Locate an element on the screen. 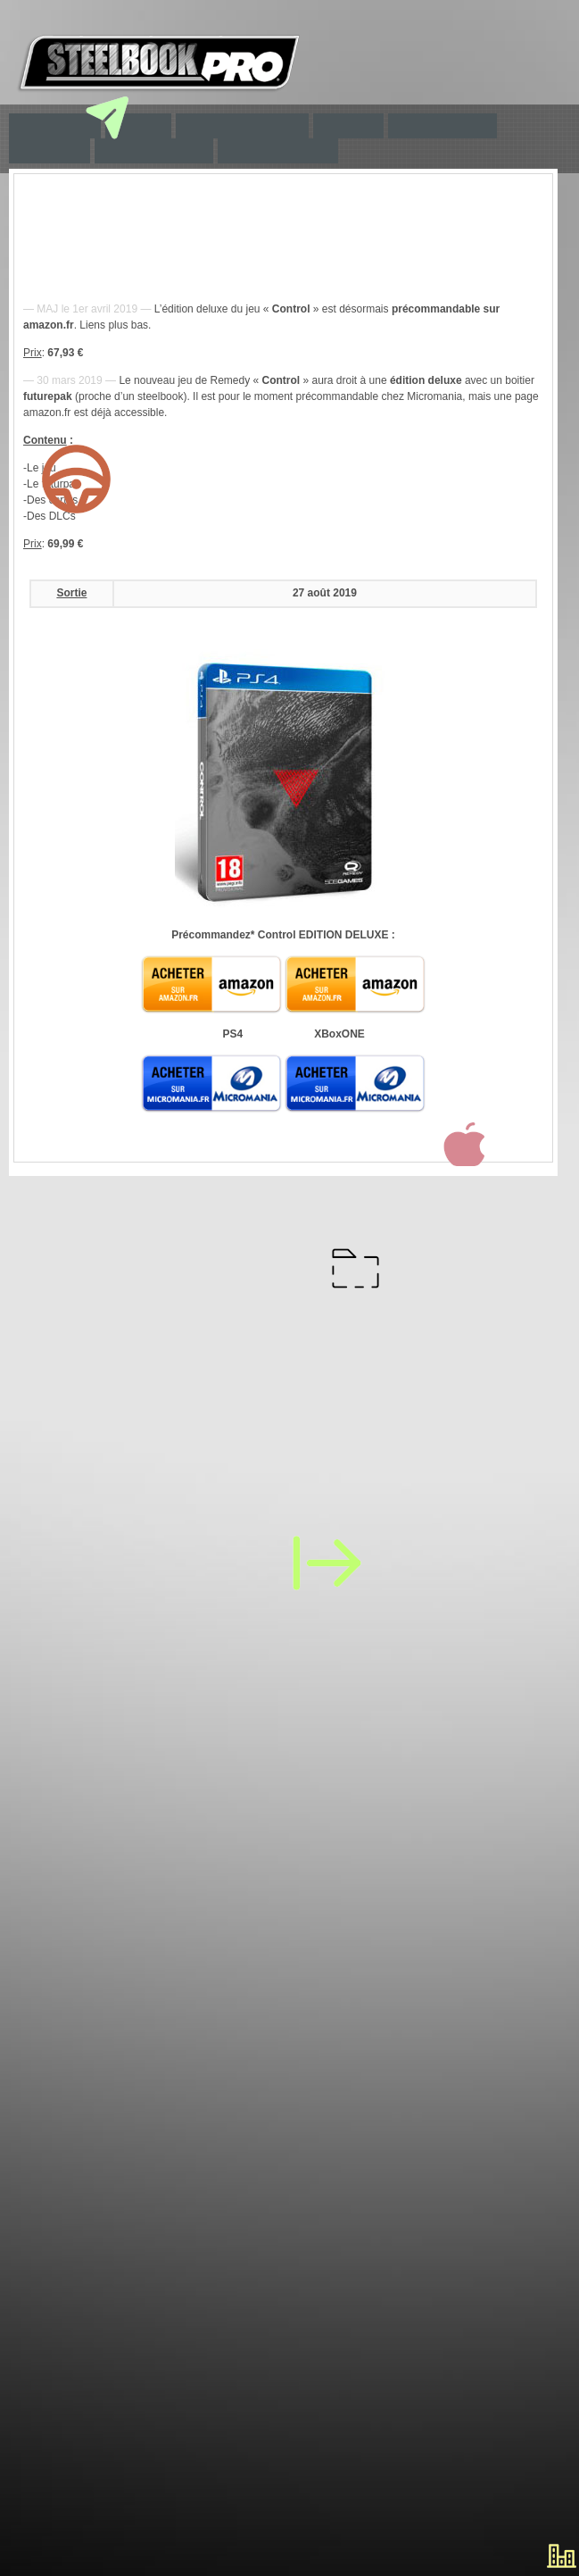 This screenshot has width=579, height=2576. send a message is located at coordinates (109, 116).